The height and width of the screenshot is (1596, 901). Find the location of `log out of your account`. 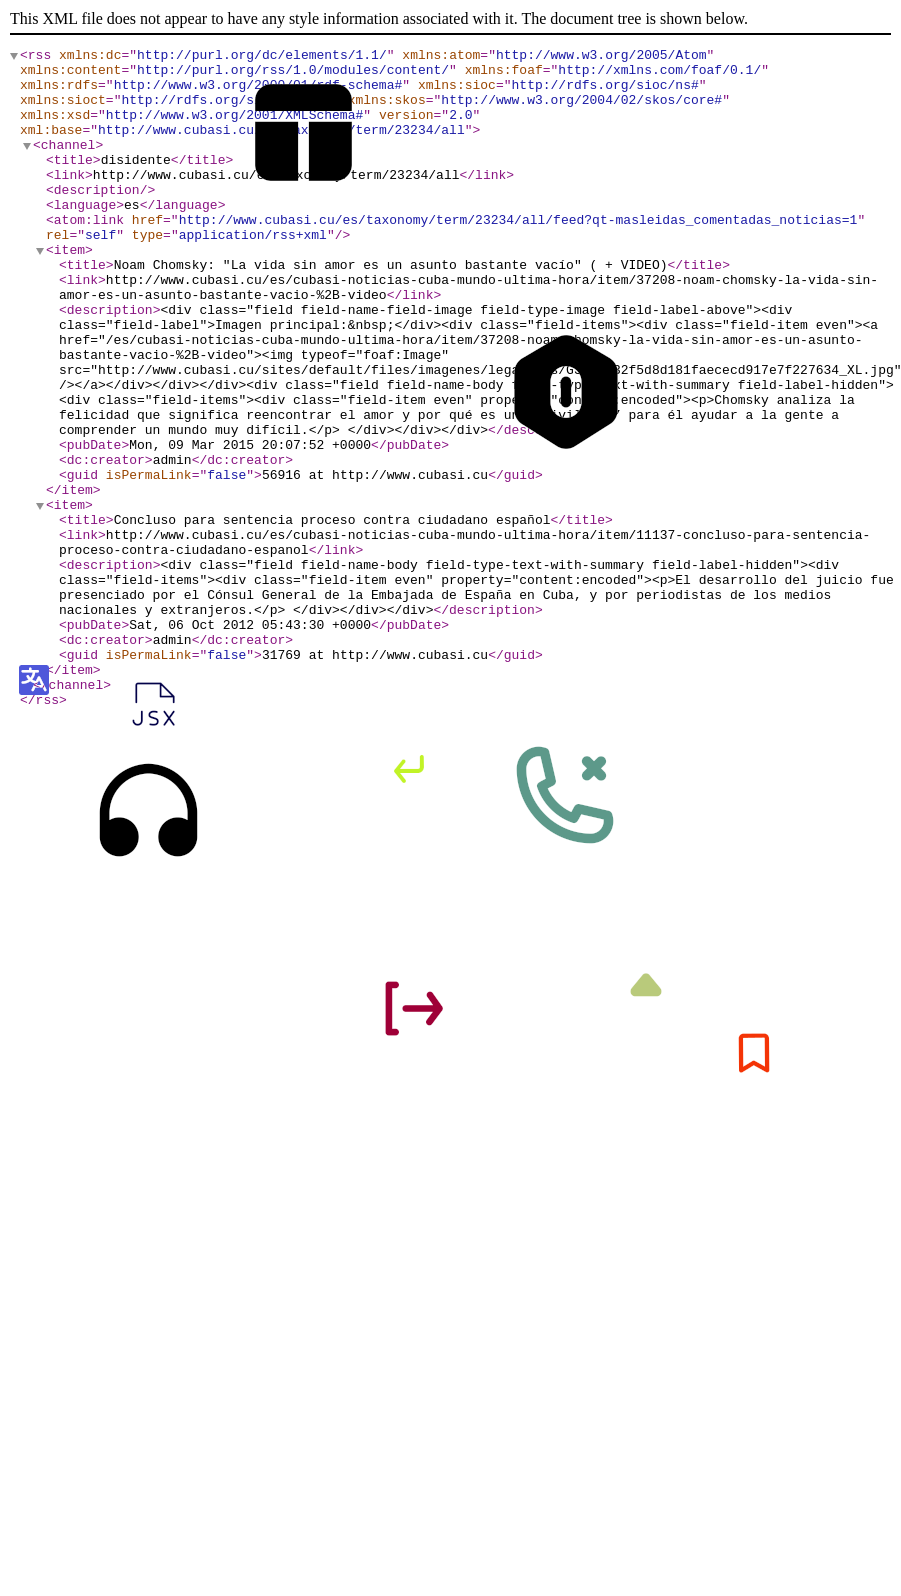

log out of your account is located at coordinates (412, 1008).